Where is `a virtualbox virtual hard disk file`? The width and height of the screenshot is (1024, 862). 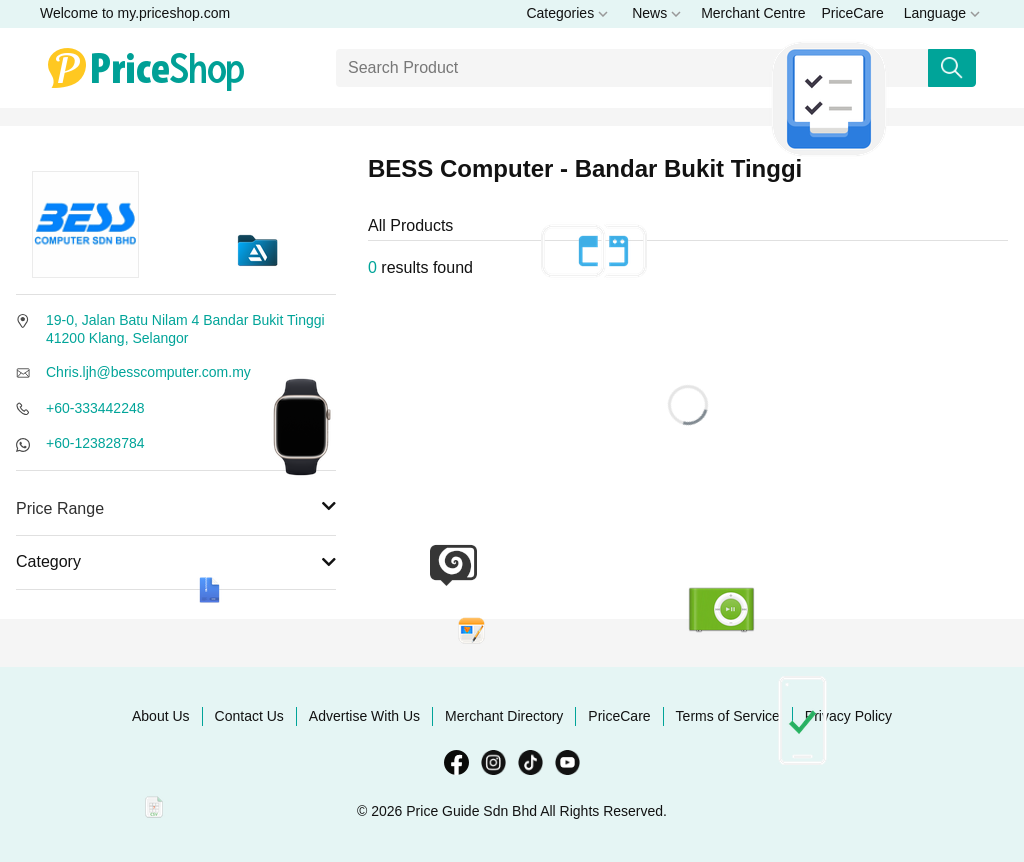
a virtualbox virtual hard disk file is located at coordinates (209, 590).